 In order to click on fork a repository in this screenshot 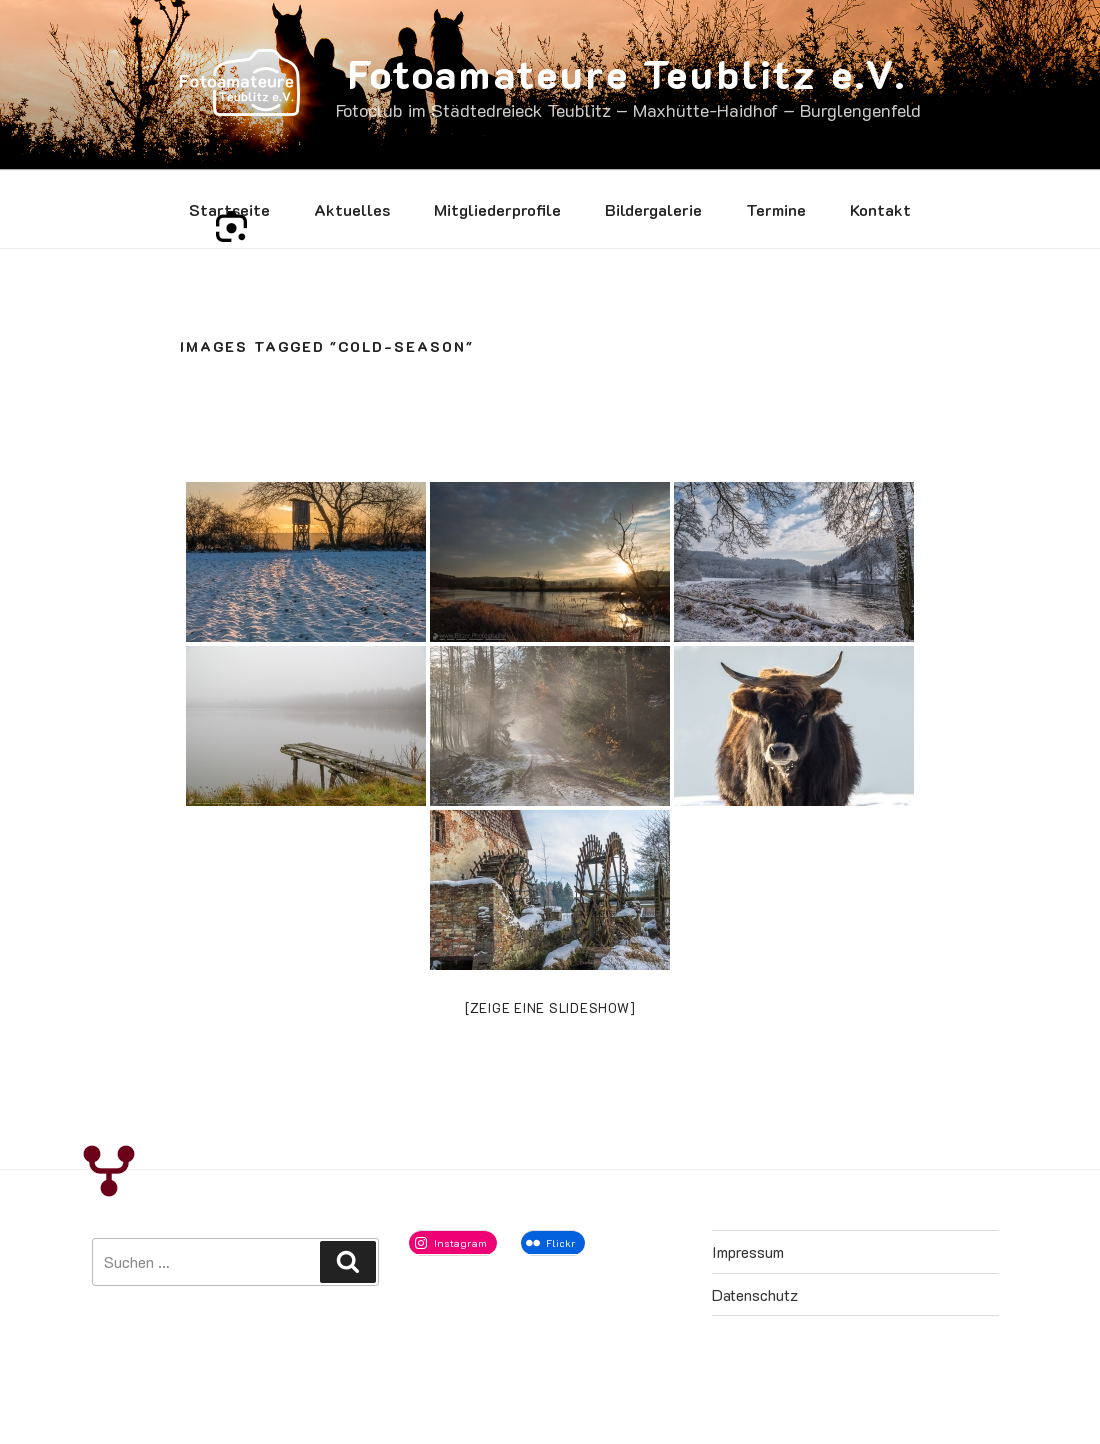, I will do `click(109, 1171)`.